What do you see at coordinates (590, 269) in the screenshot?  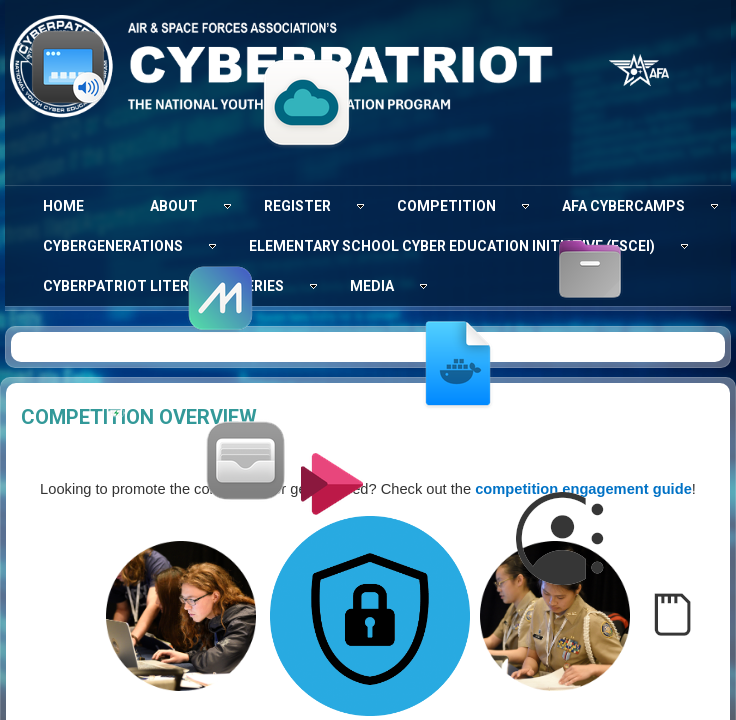 I see `open the nautilus file manager` at bounding box center [590, 269].